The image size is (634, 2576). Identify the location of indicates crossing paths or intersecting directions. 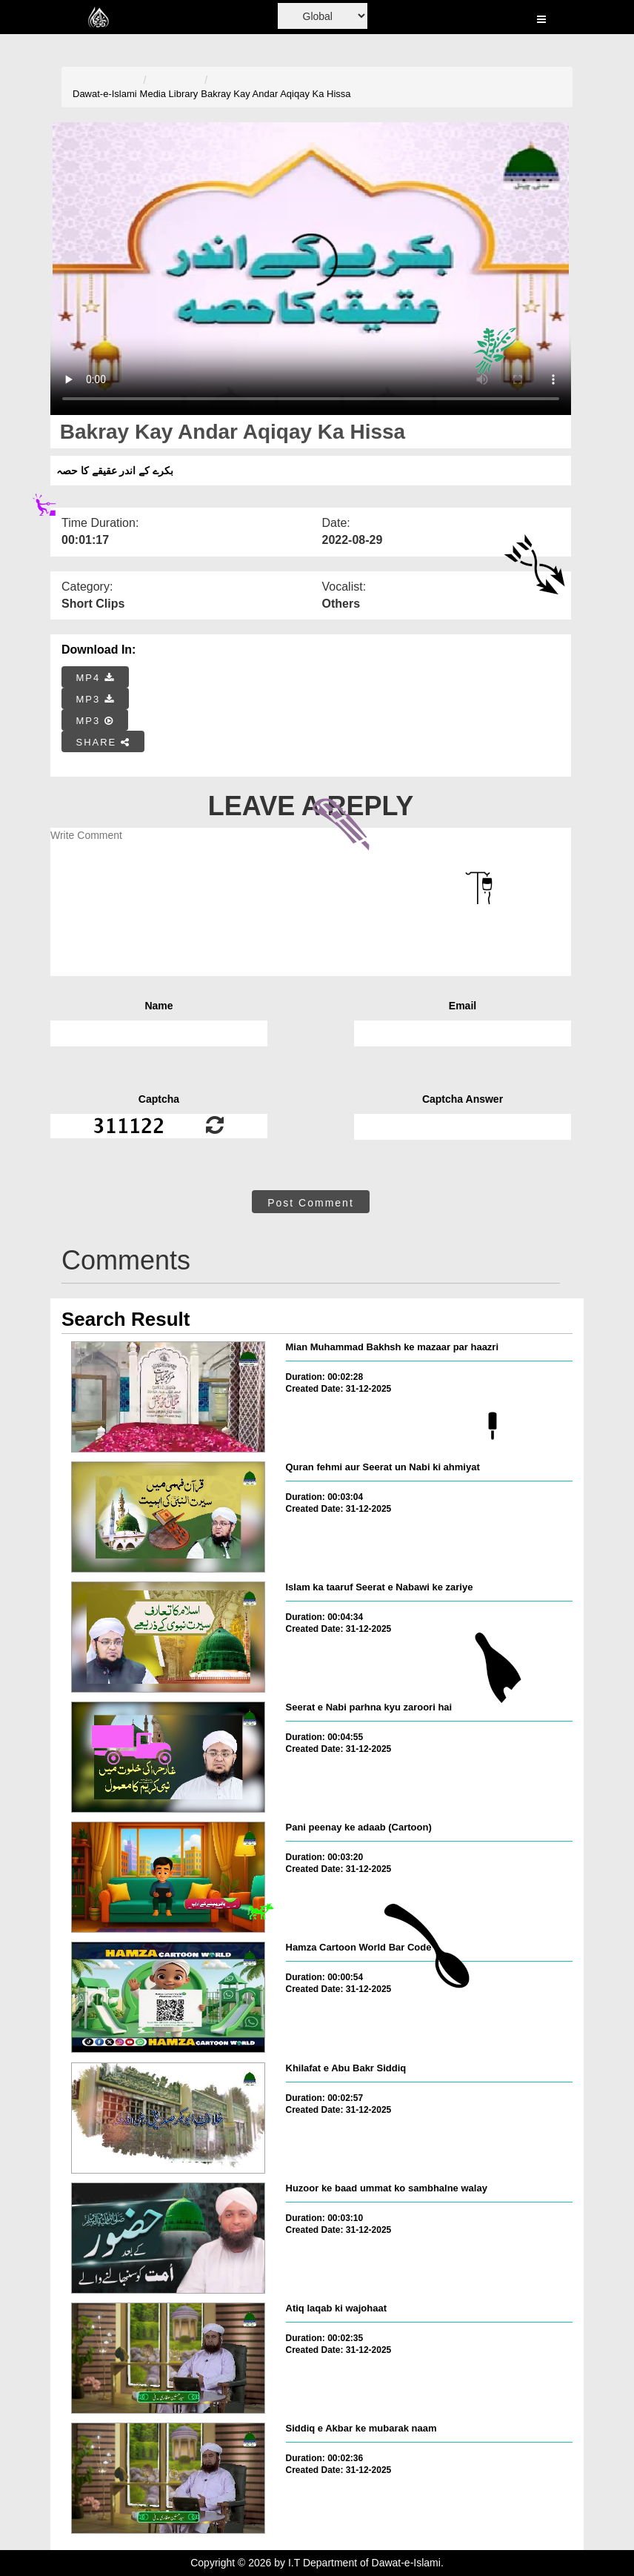
(534, 565).